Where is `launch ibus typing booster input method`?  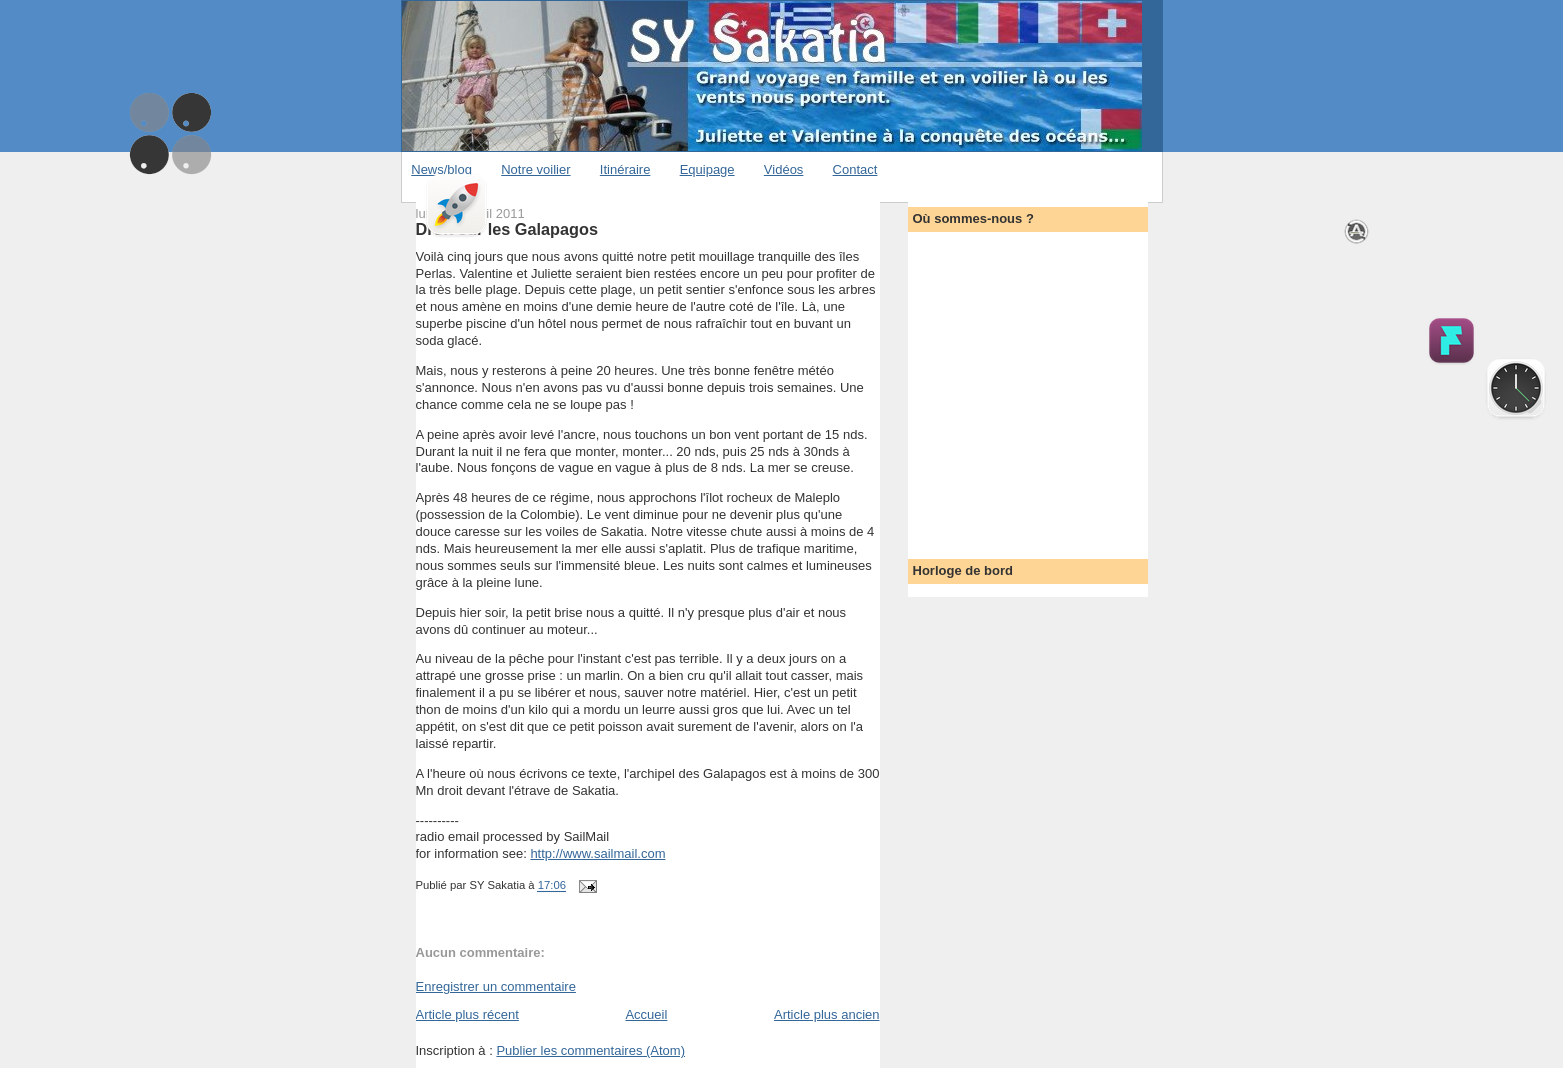
launch ibus typing booster input method is located at coordinates (456, 204).